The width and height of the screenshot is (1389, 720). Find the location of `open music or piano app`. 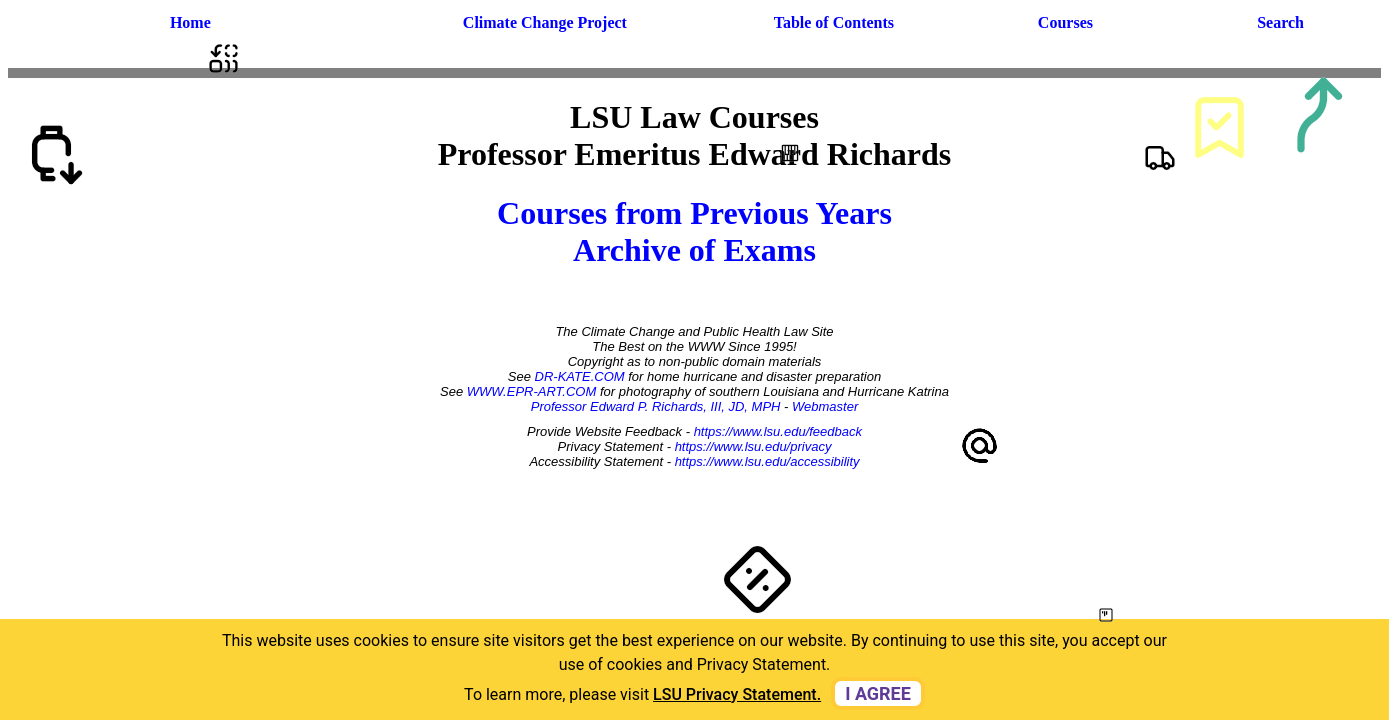

open music or piano app is located at coordinates (790, 153).